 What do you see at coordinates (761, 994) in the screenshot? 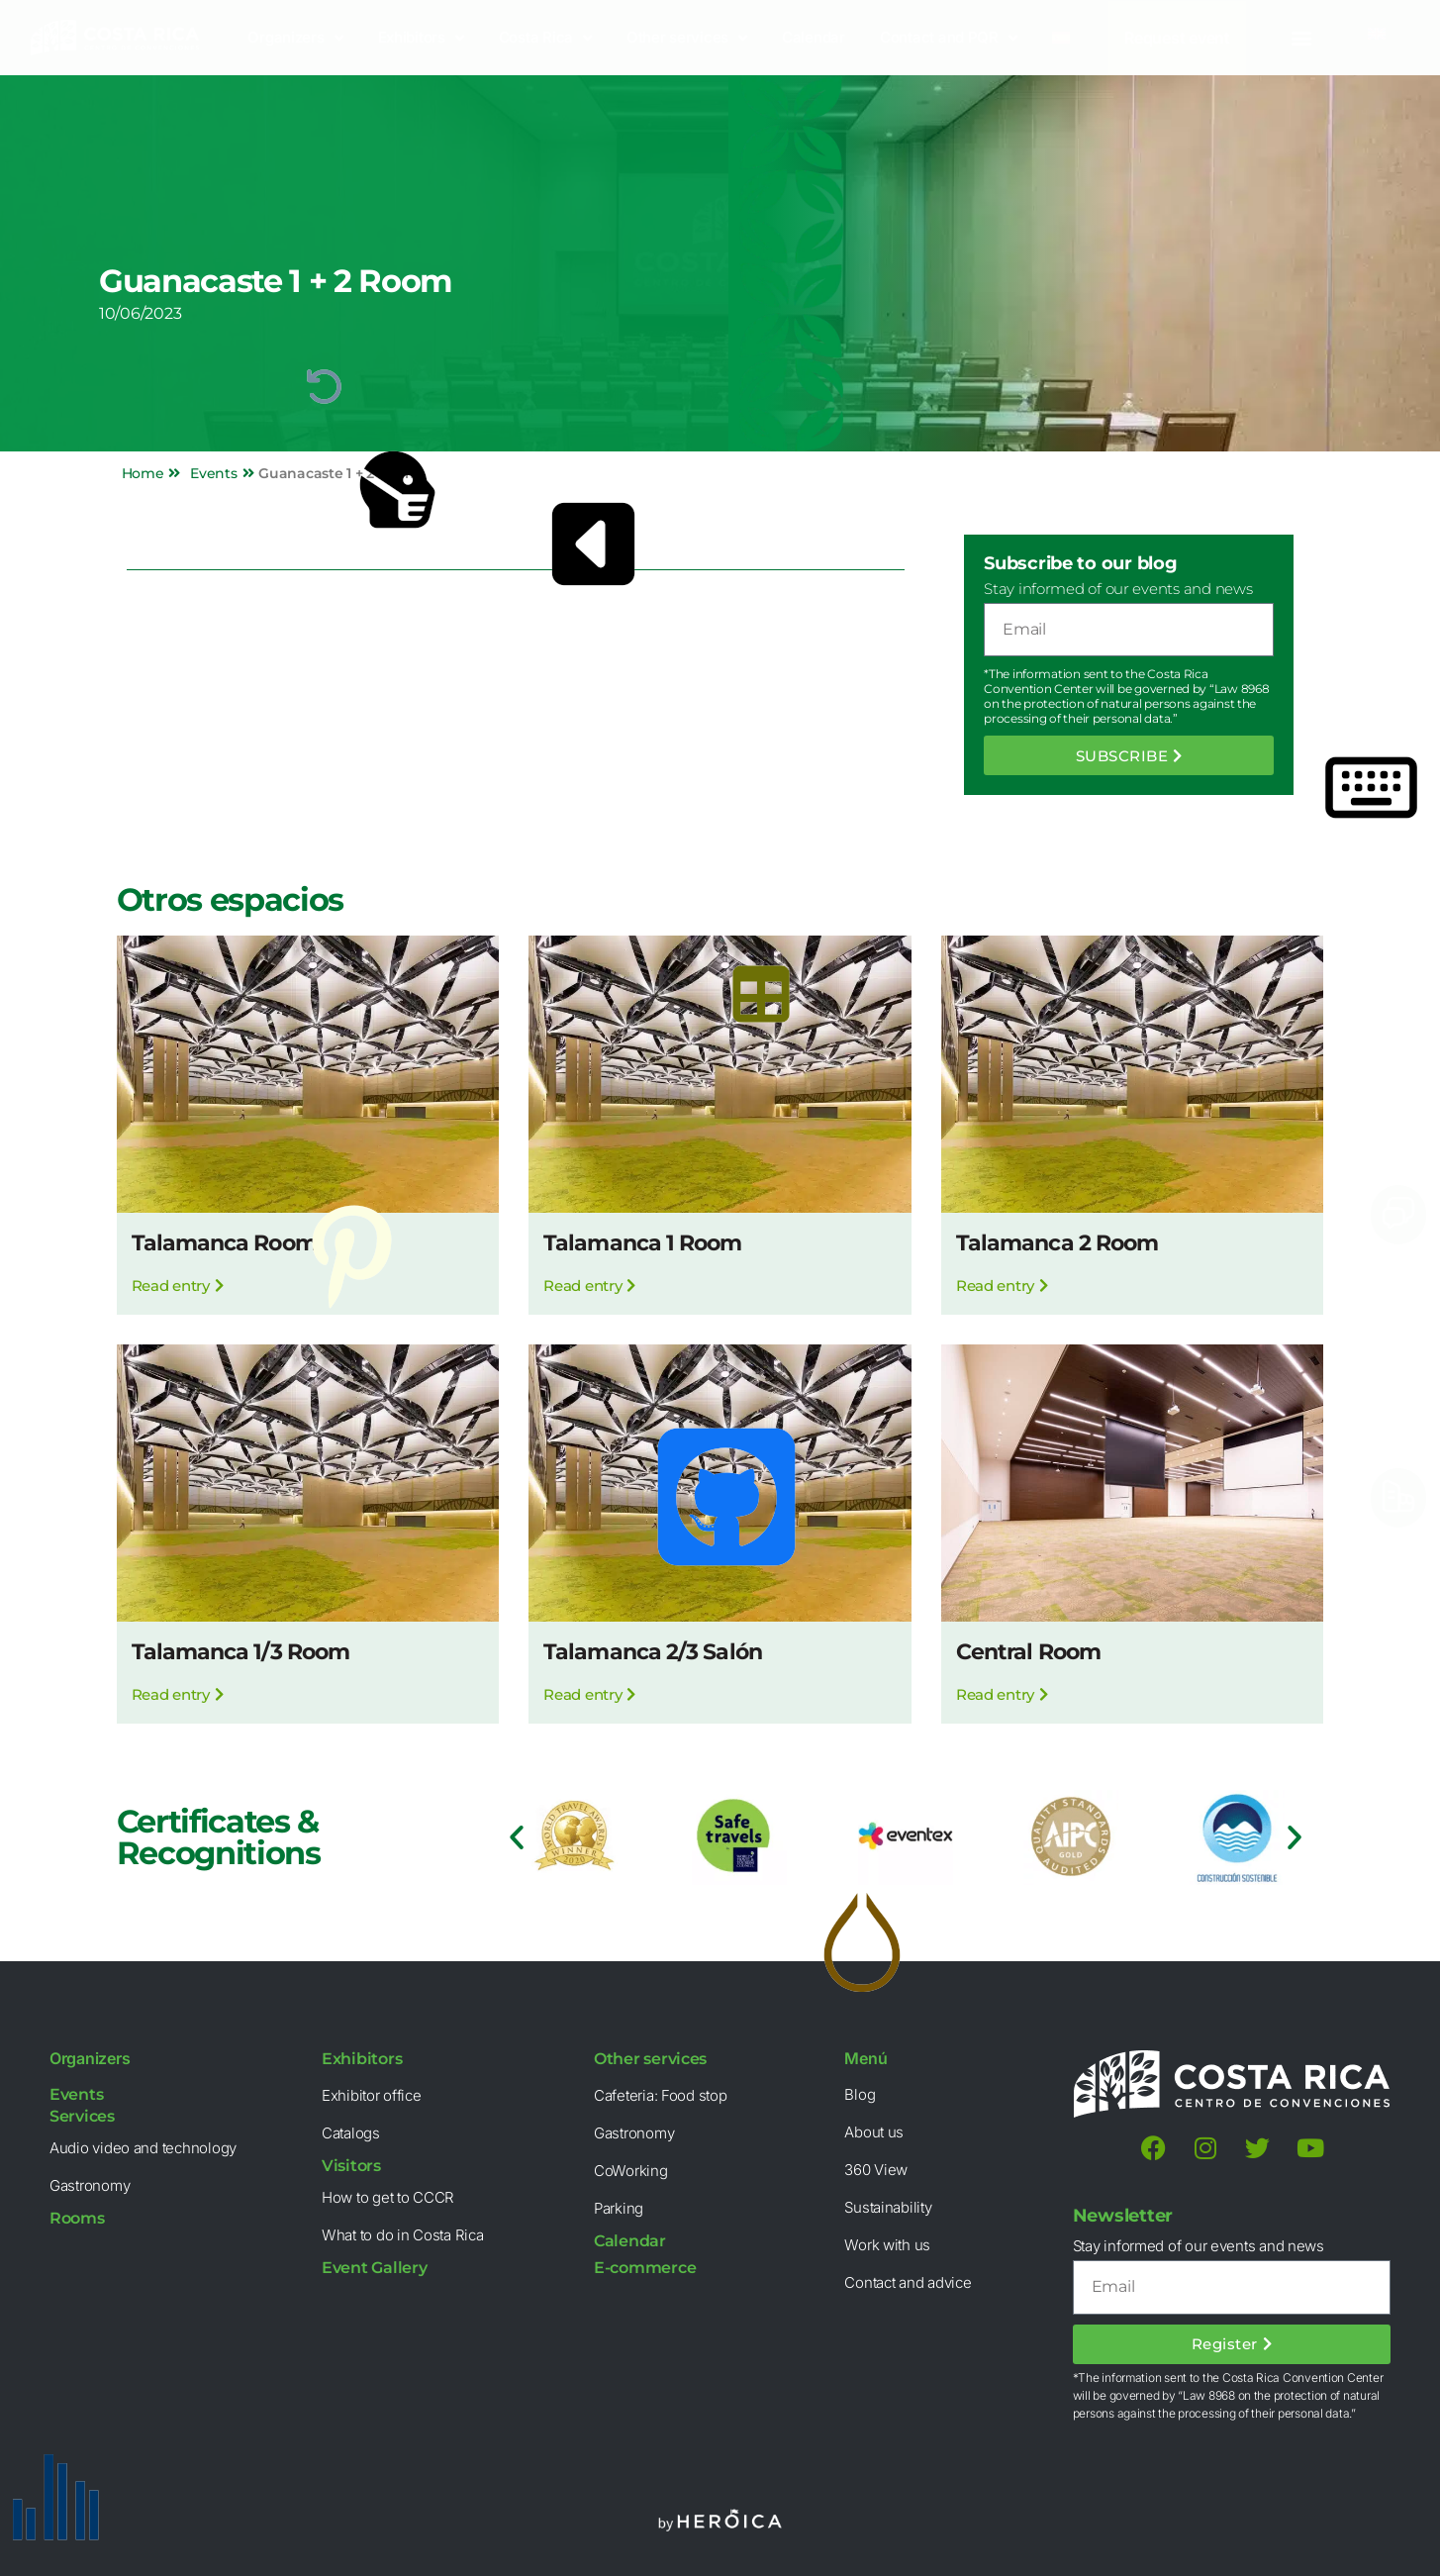
I see `view data in table format` at bounding box center [761, 994].